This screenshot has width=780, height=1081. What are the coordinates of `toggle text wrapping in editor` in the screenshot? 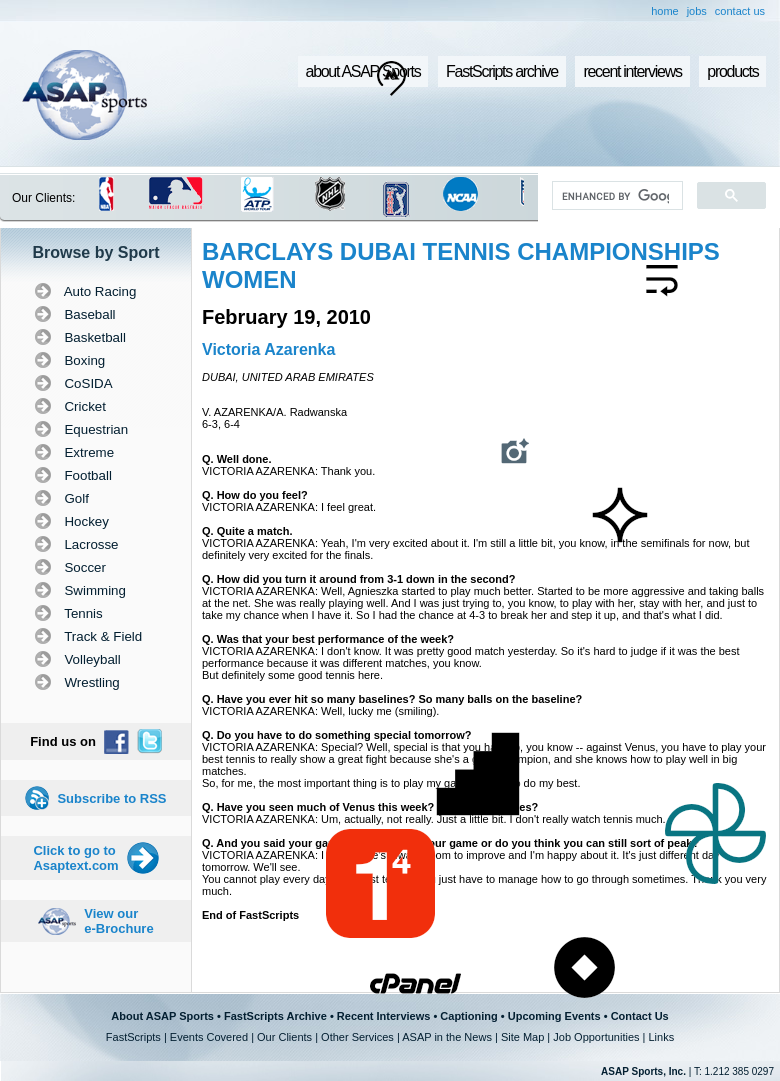 It's located at (662, 279).